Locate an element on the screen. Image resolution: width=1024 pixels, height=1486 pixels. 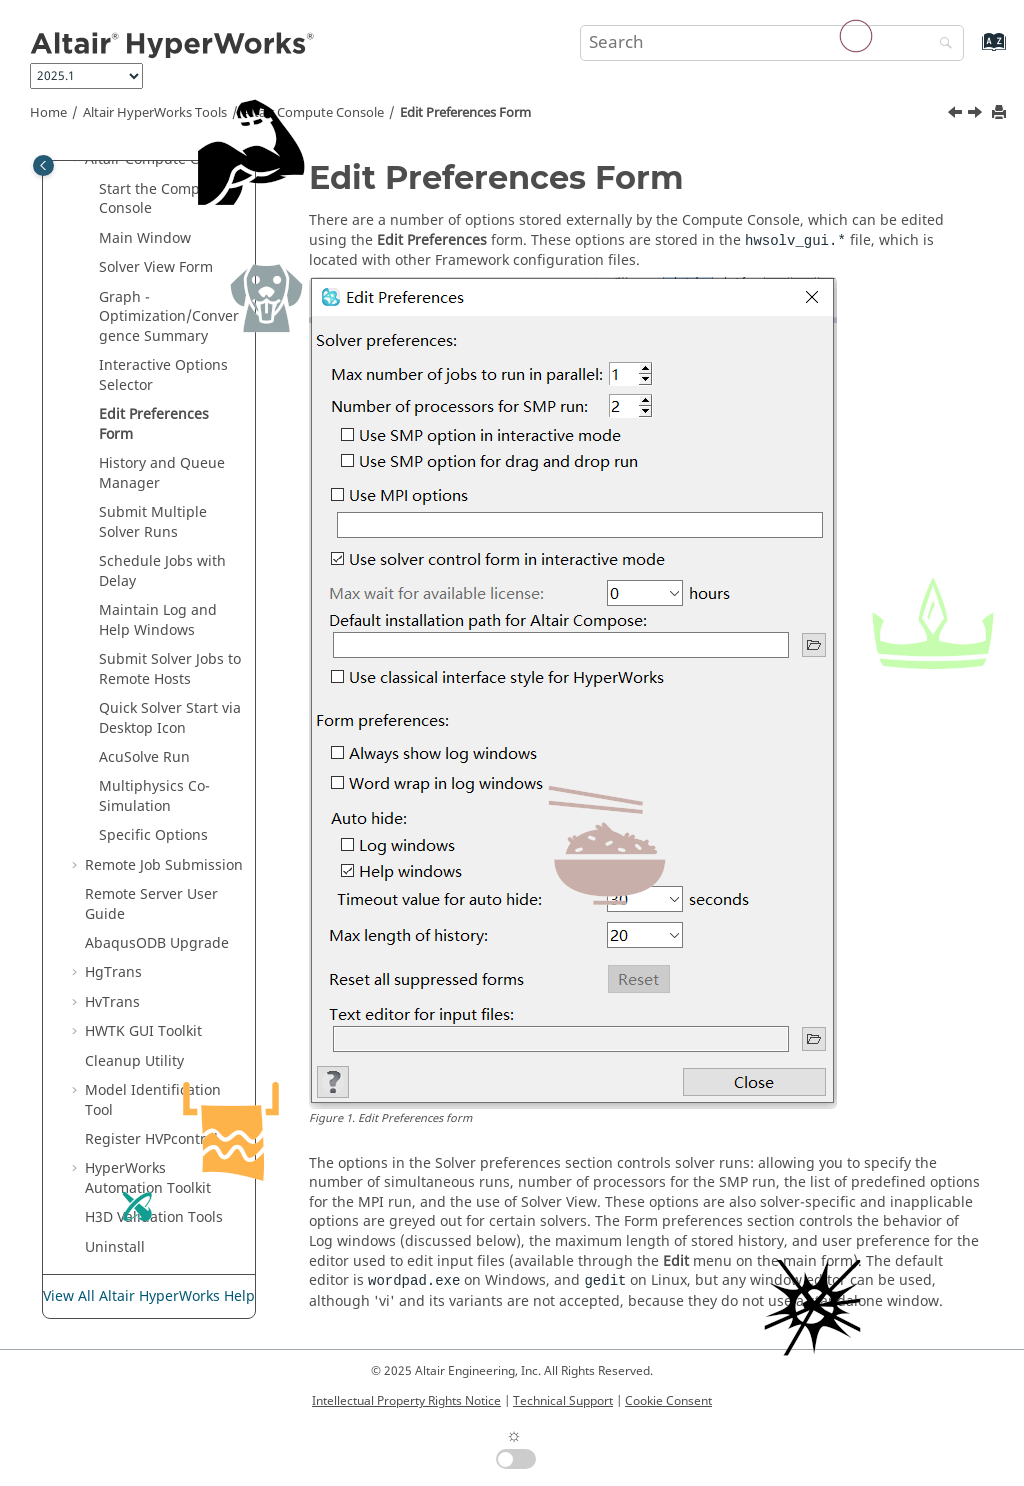
indicates nuclear fission or atomic reaction is located at coordinates (812, 1307).